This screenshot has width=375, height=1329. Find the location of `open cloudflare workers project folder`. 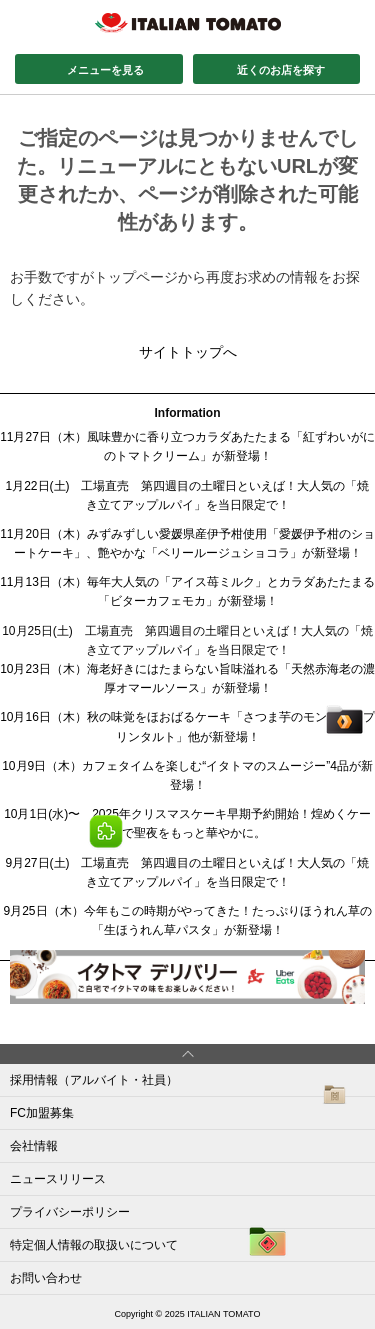

open cloudflare workers project folder is located at coordinates (344, 720).